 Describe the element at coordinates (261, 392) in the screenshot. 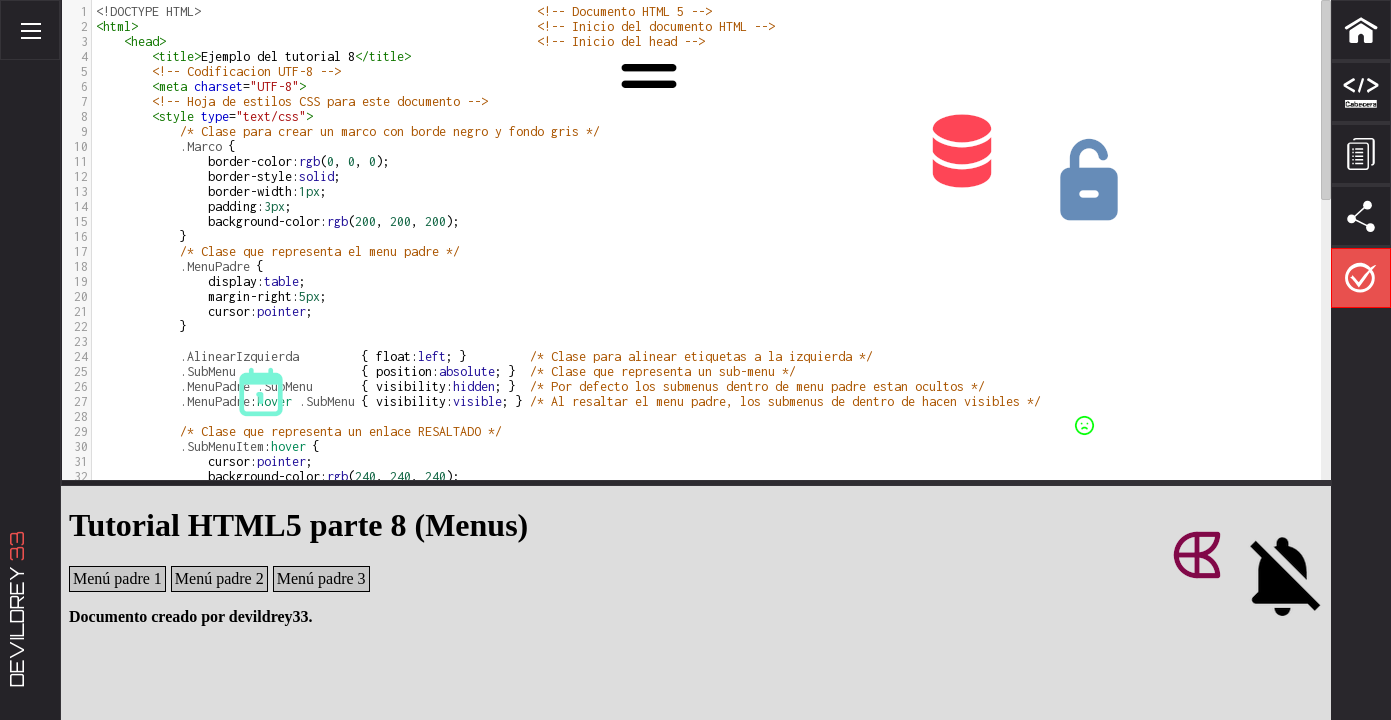

I see `view calendar or schedule` at that location.